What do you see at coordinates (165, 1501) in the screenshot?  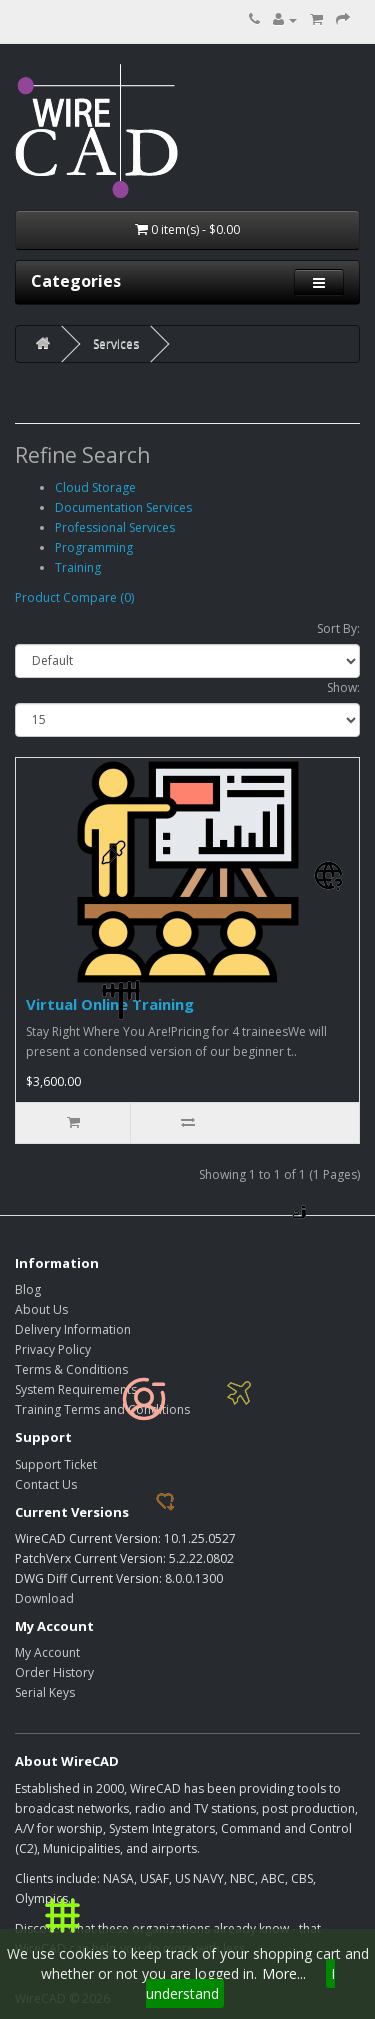 I see `download liked or favorited content` at bounding box center [165, 1501].